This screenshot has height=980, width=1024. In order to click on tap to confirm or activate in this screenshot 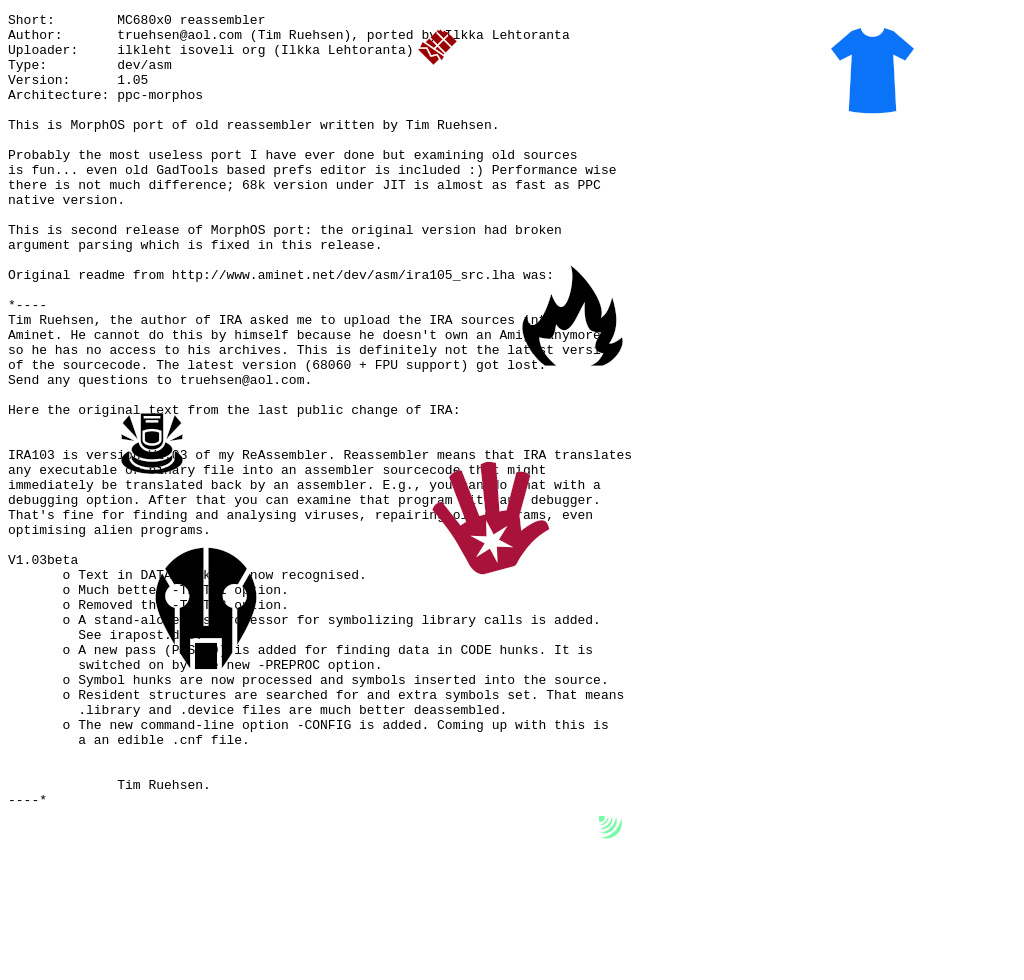, I will do `click(152, 444)`.